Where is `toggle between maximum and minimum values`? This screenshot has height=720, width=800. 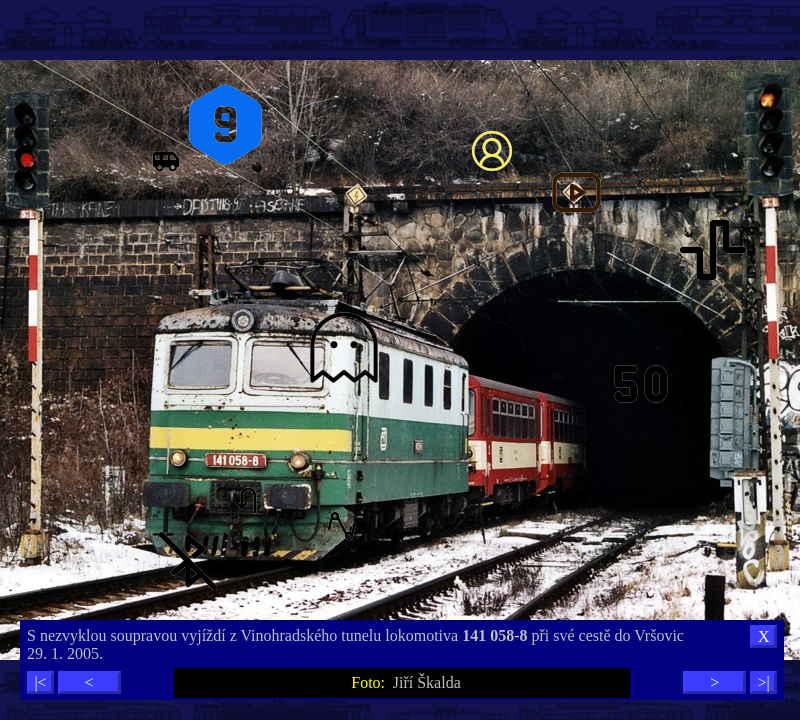
toggle between maximum and minimum values is located at coordinates (342, 526).